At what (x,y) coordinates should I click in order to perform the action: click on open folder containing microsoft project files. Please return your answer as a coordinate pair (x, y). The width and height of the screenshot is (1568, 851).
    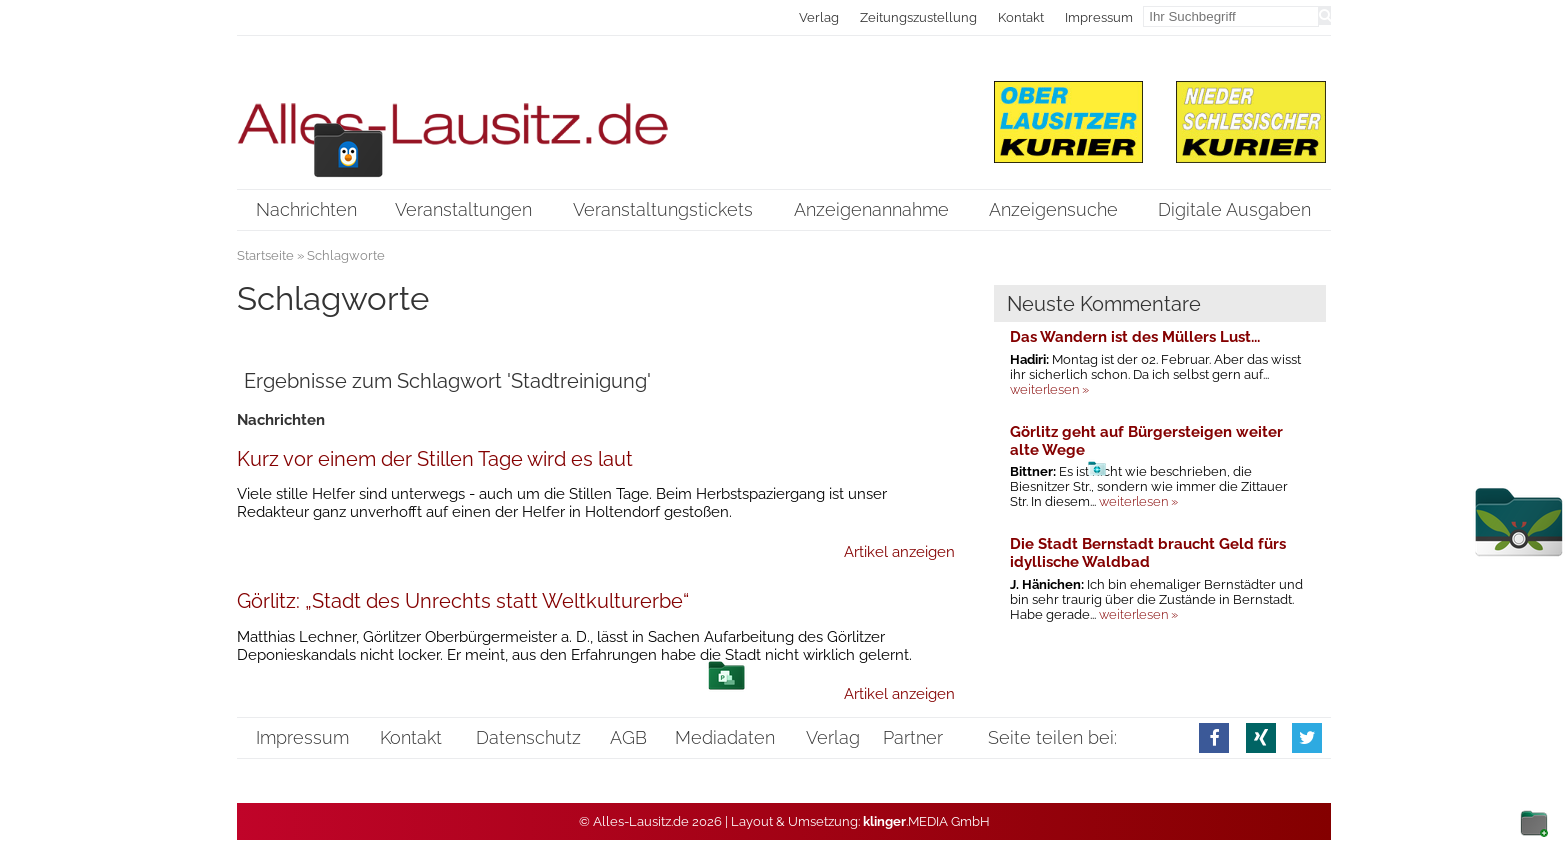
    Looking at the image, I should click on (726, 676).